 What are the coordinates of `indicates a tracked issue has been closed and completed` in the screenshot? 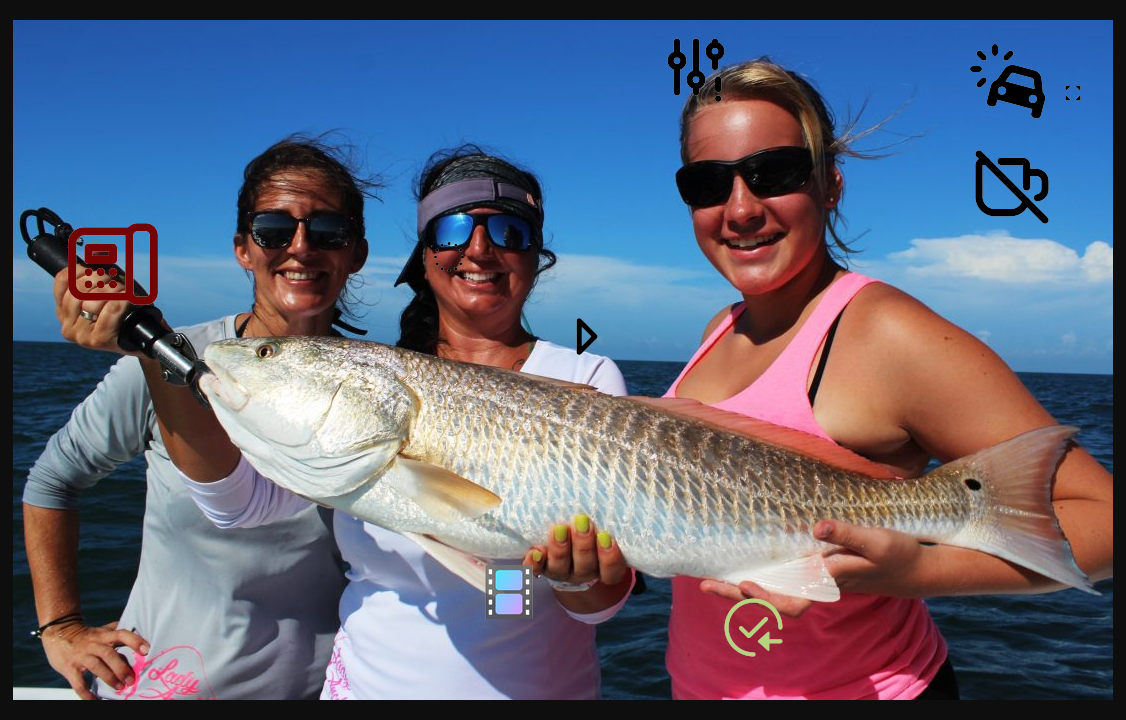 It's located at (753, 627).